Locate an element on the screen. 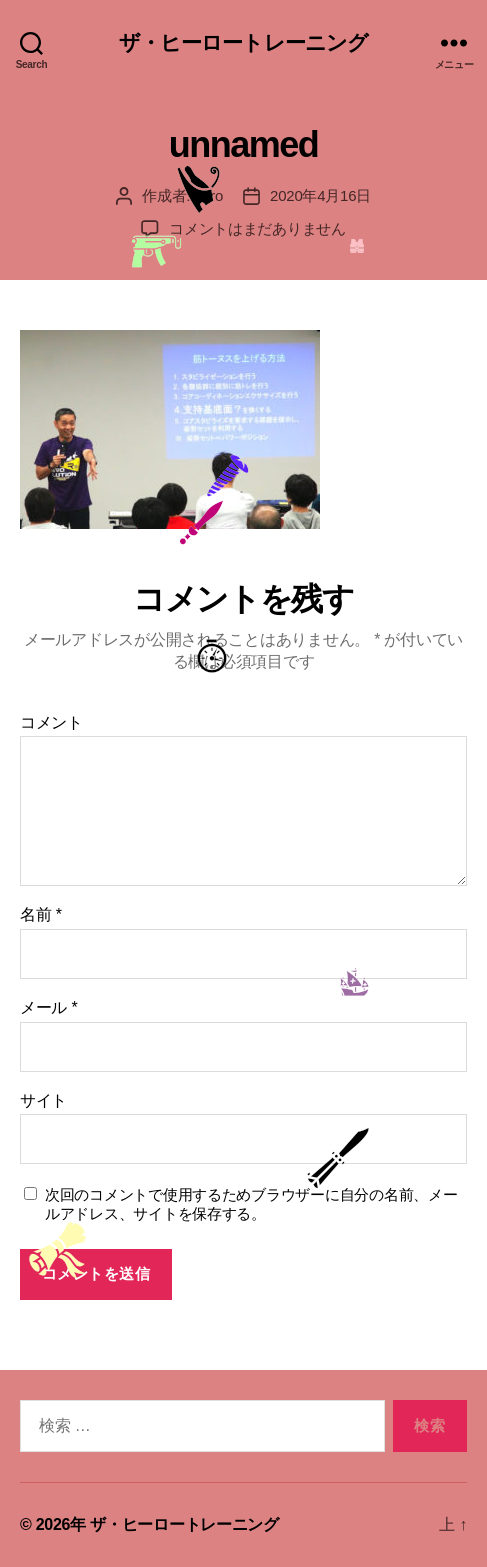 Image resolution: width=487 pixels, height=1567 pixels. select skorpion submachine gun in weapon loadout is located at coordinates (156, 251).